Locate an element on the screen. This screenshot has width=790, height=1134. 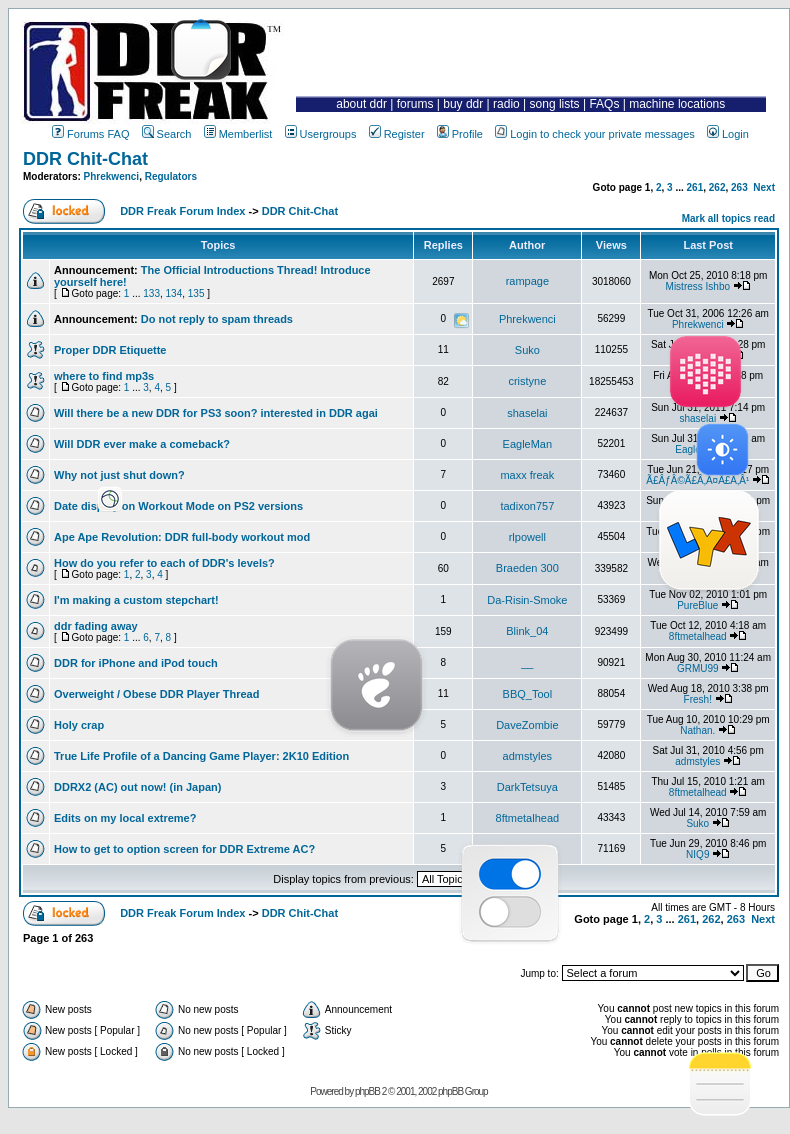
access GNOME desktop configuration settings is located at coordinates (376, 686).